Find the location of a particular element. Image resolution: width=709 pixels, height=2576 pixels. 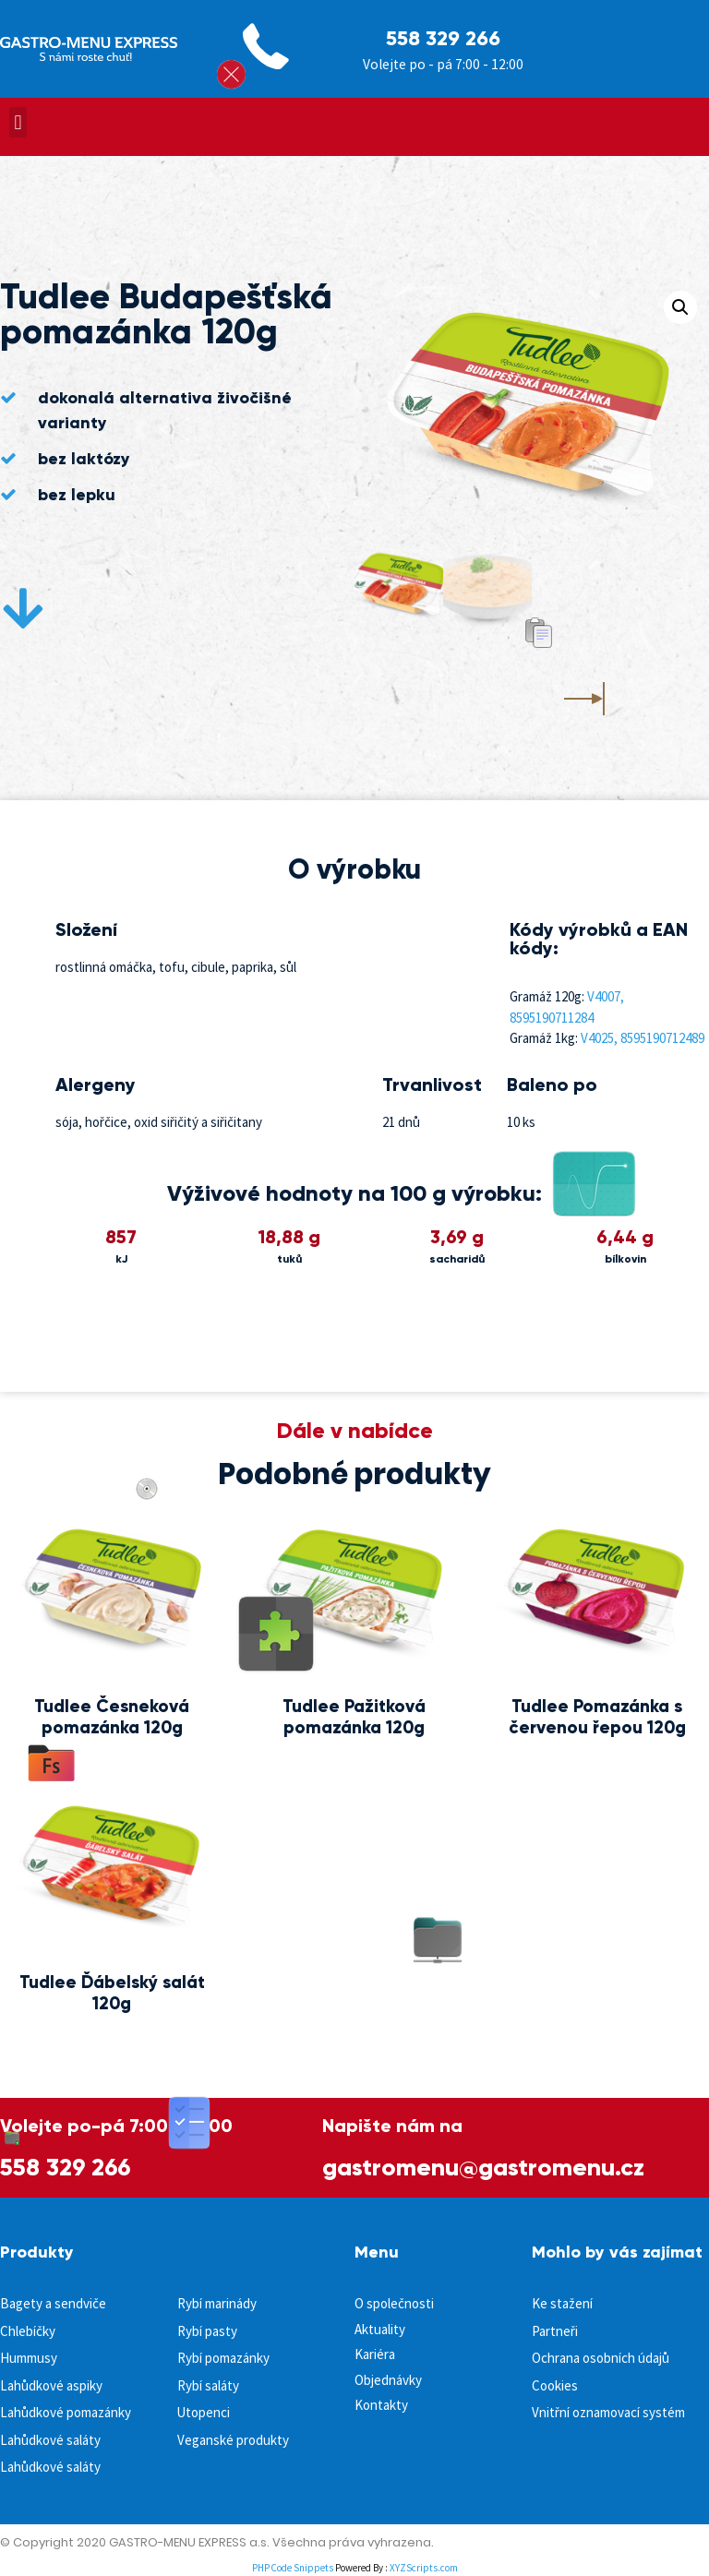

indicates a sync error with a shared file or folder is located at coordinates (231, 74).